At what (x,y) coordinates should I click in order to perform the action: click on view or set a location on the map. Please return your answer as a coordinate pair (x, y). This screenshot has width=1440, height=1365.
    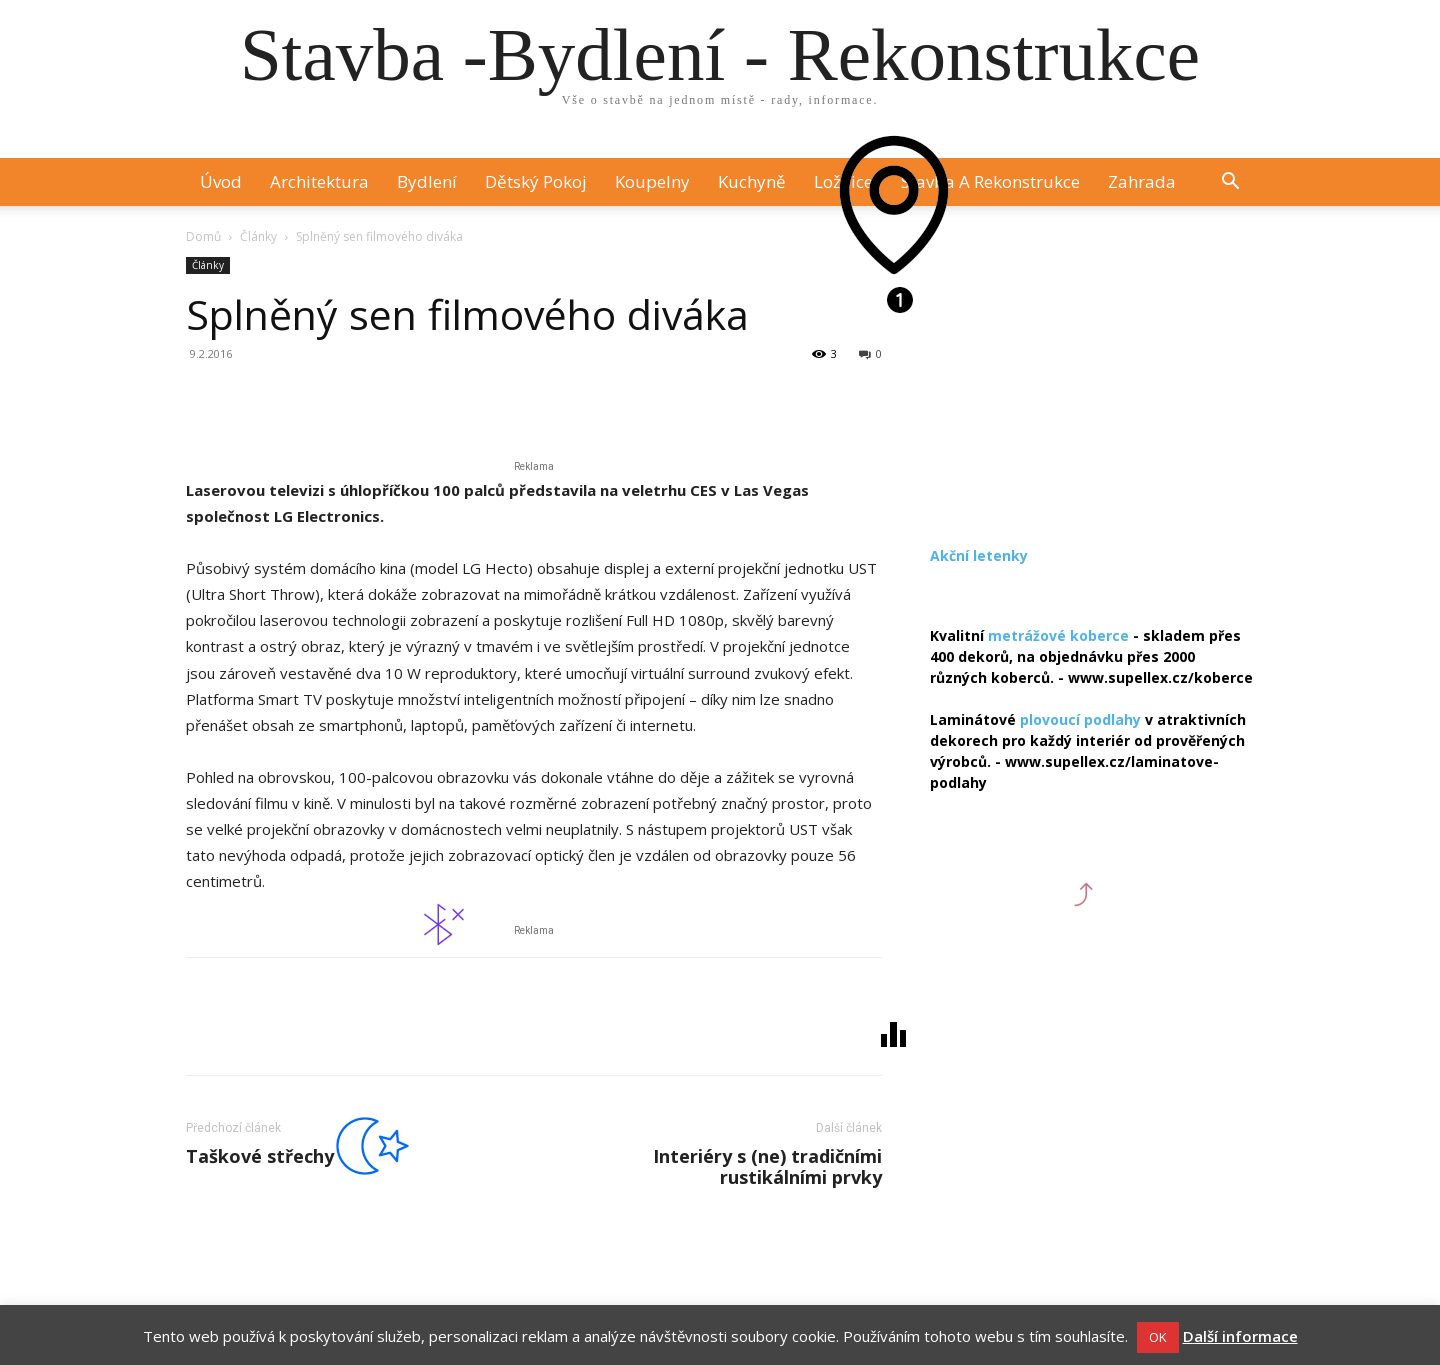
    Looking at the image, I should click on (894, 205).